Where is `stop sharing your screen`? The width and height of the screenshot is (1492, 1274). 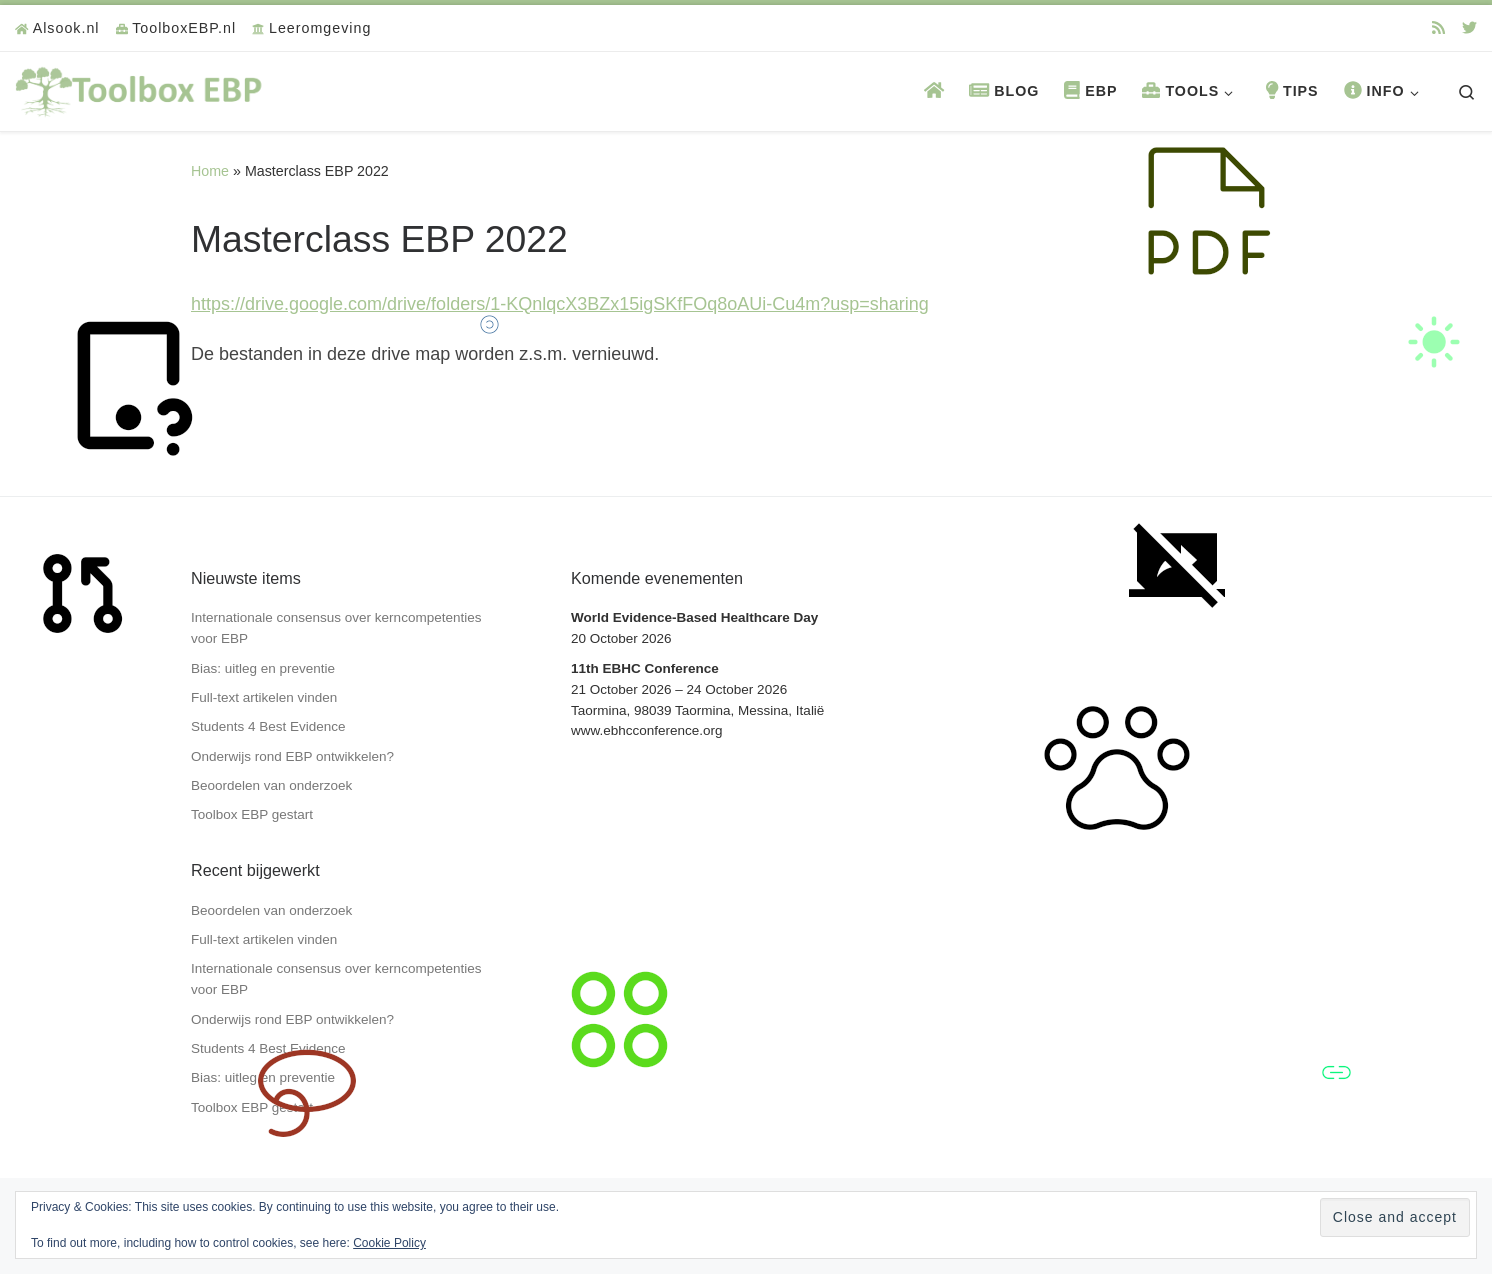
stop sharing your screen is located at coordinates (1177, 565).